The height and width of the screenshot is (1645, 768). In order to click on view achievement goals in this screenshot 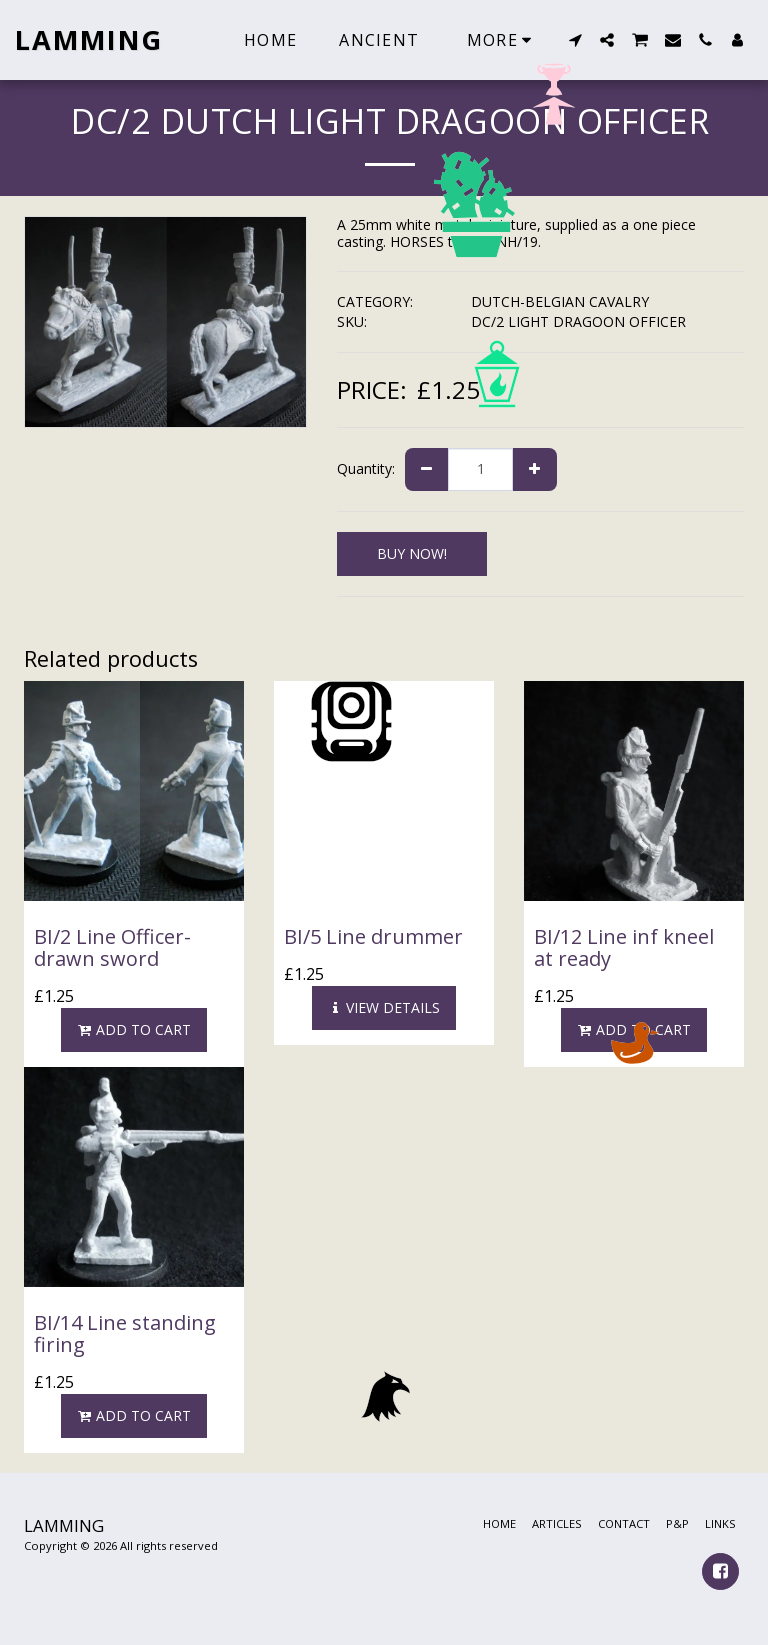, I will do `click(554, 94)`.